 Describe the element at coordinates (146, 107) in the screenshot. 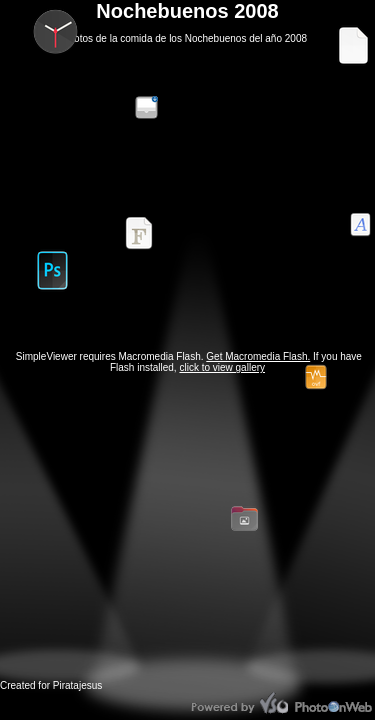

I see `open your email inbox` at that location.